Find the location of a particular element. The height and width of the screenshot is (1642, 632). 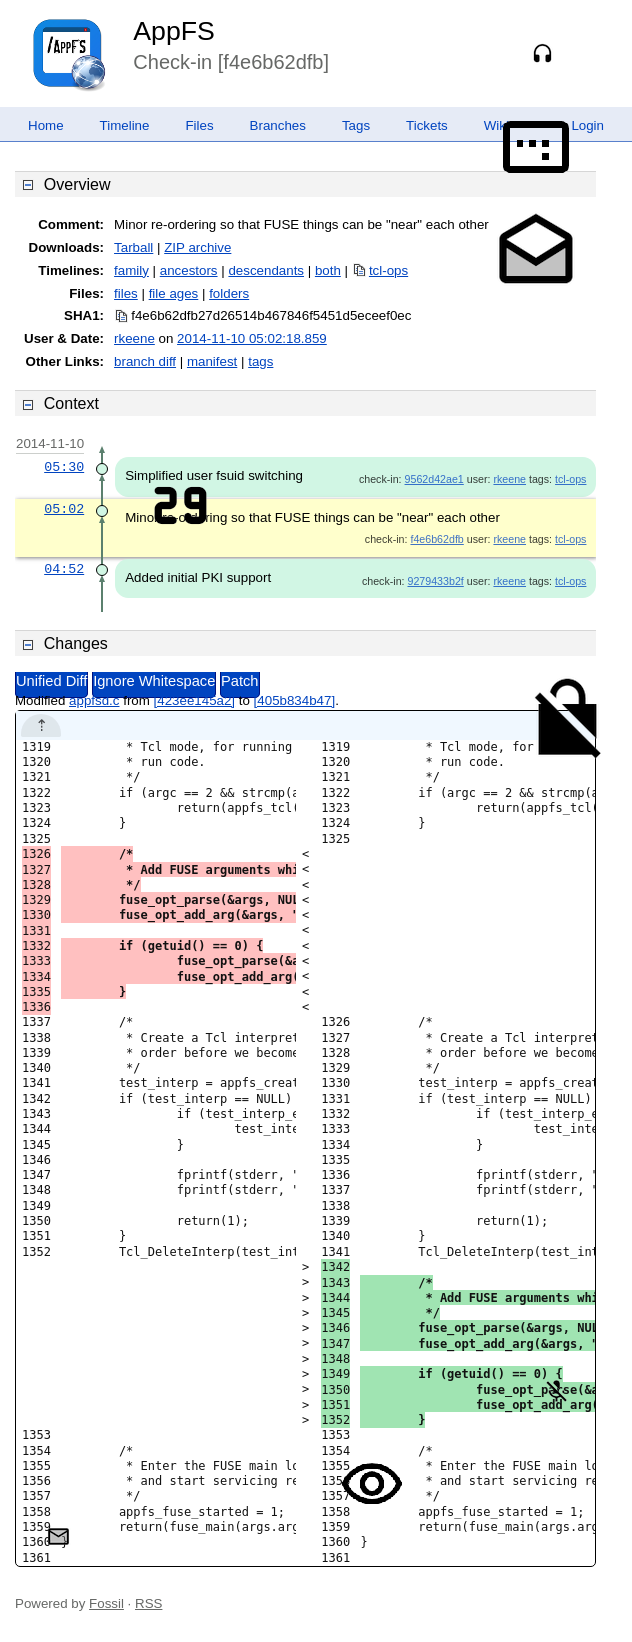

toggle visibility of an item is located at coordinates (372, 1485).